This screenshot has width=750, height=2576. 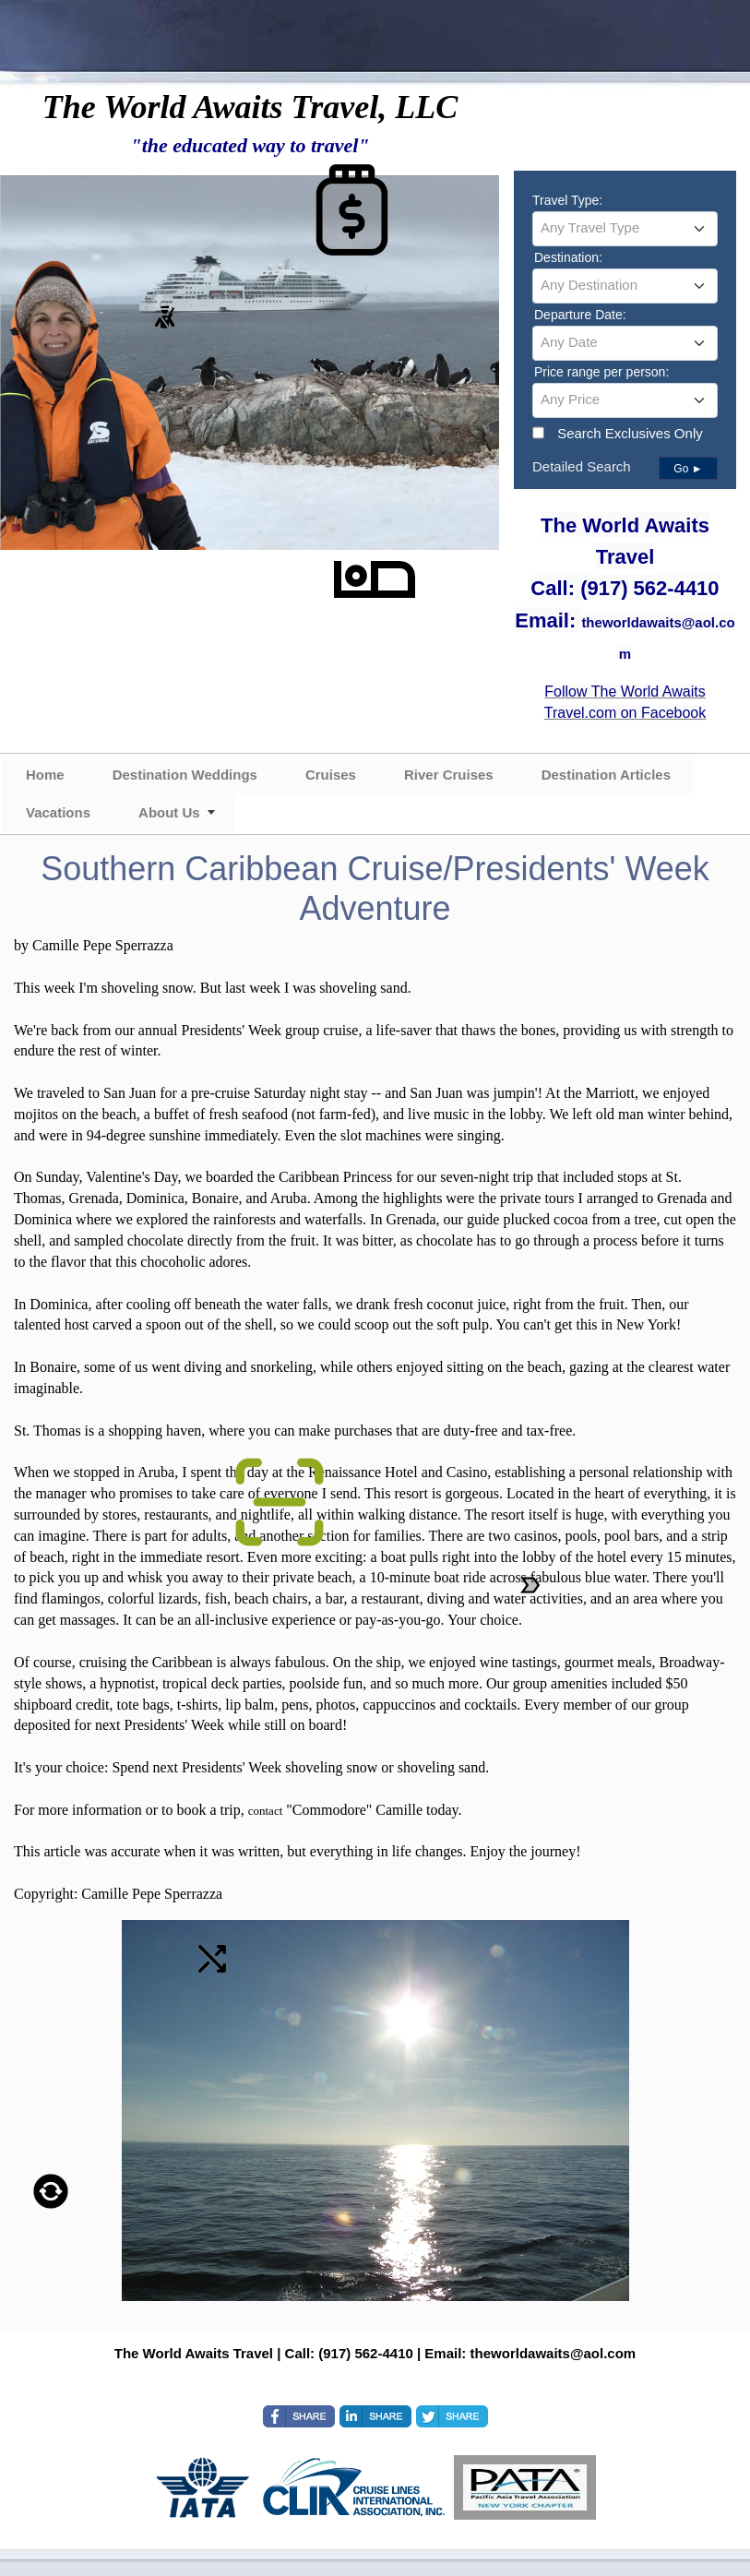 What do you see at coordinates (530, 1585) in the screenshot?
I see `mark as important or priority` at bounding box center [530, 1585].